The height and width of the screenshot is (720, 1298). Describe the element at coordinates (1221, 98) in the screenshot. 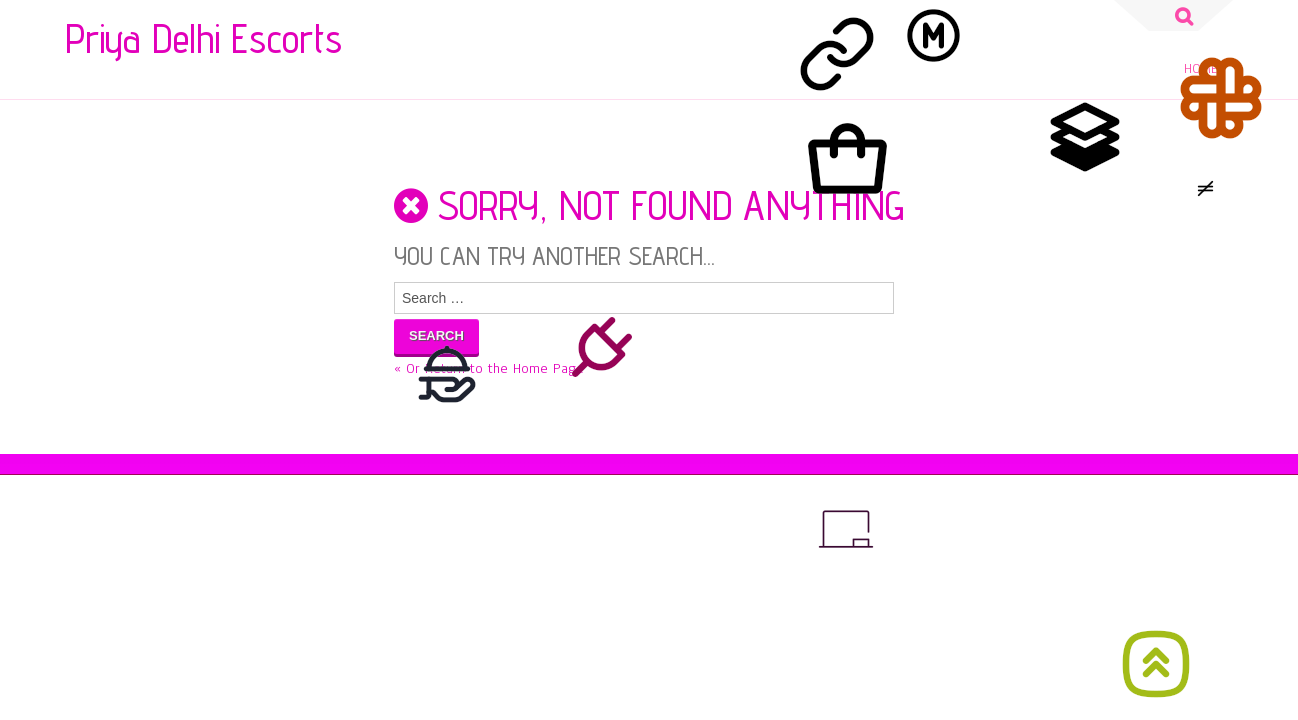

I see `open Slack workspace` at that location.